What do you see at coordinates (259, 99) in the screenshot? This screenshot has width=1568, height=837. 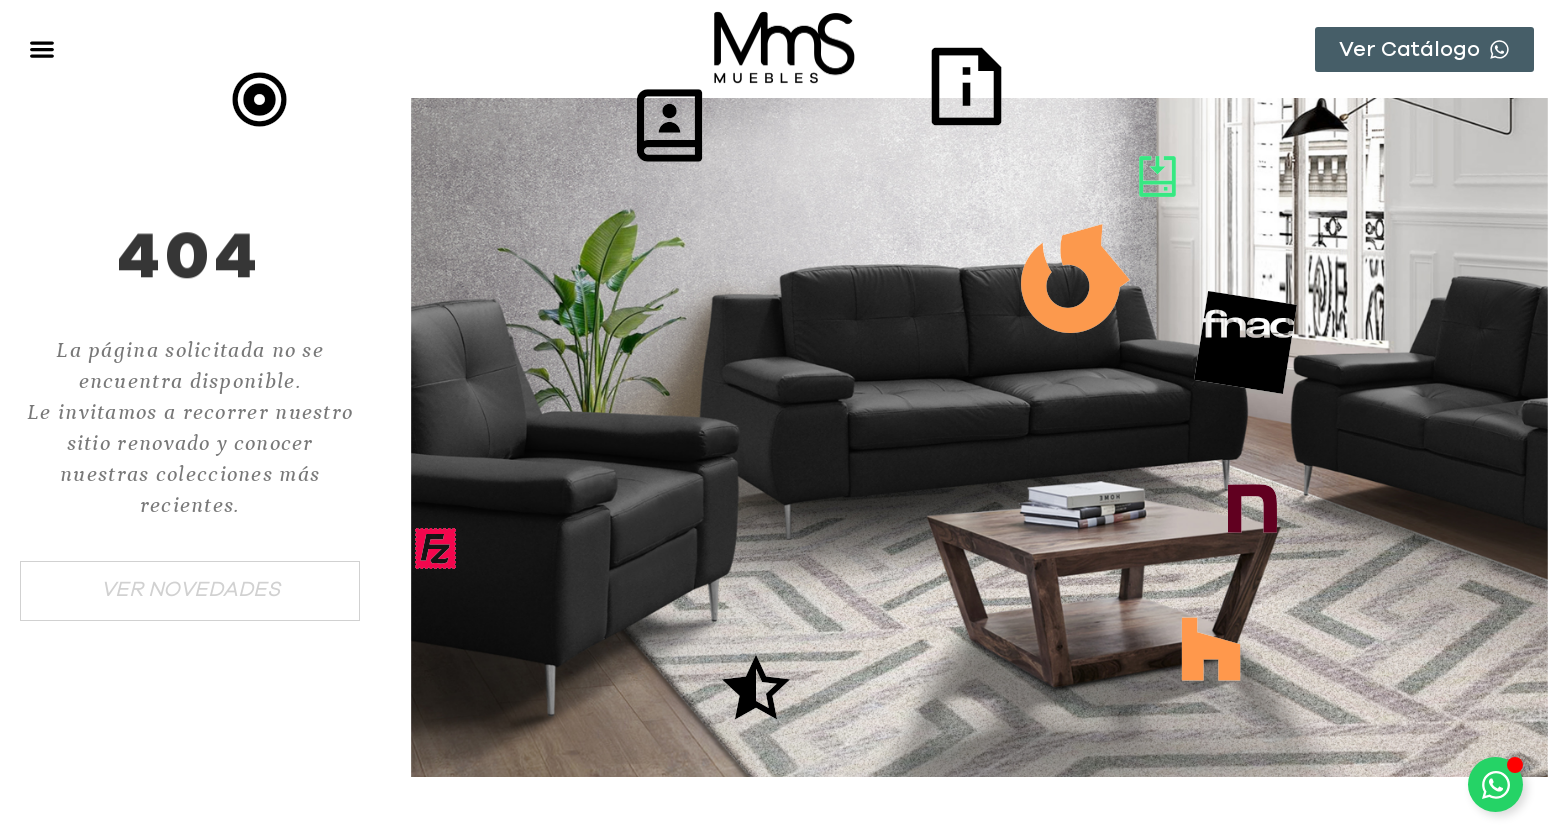 I see `enable focus or do not disturb mode` at bounding box center [259, 99].